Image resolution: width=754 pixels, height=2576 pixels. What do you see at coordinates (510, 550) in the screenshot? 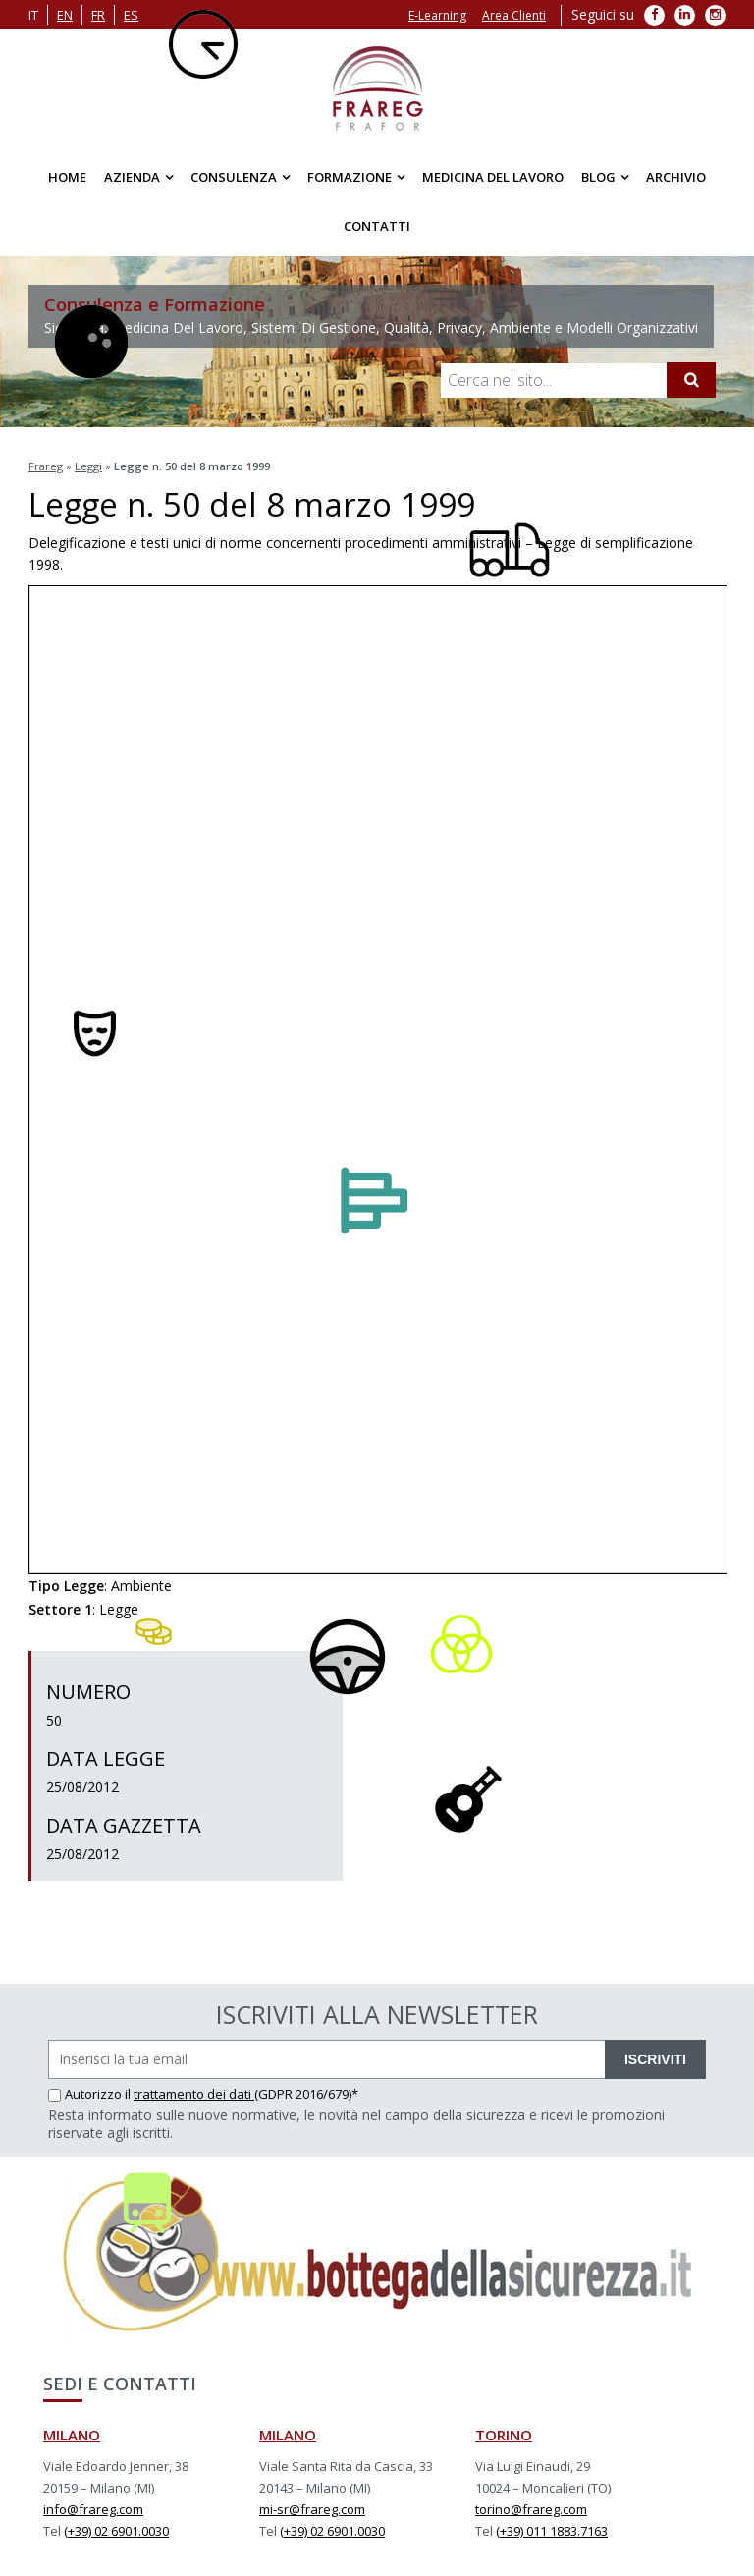
I see `track shipment or delivery status` at bounding box center [510, 550].